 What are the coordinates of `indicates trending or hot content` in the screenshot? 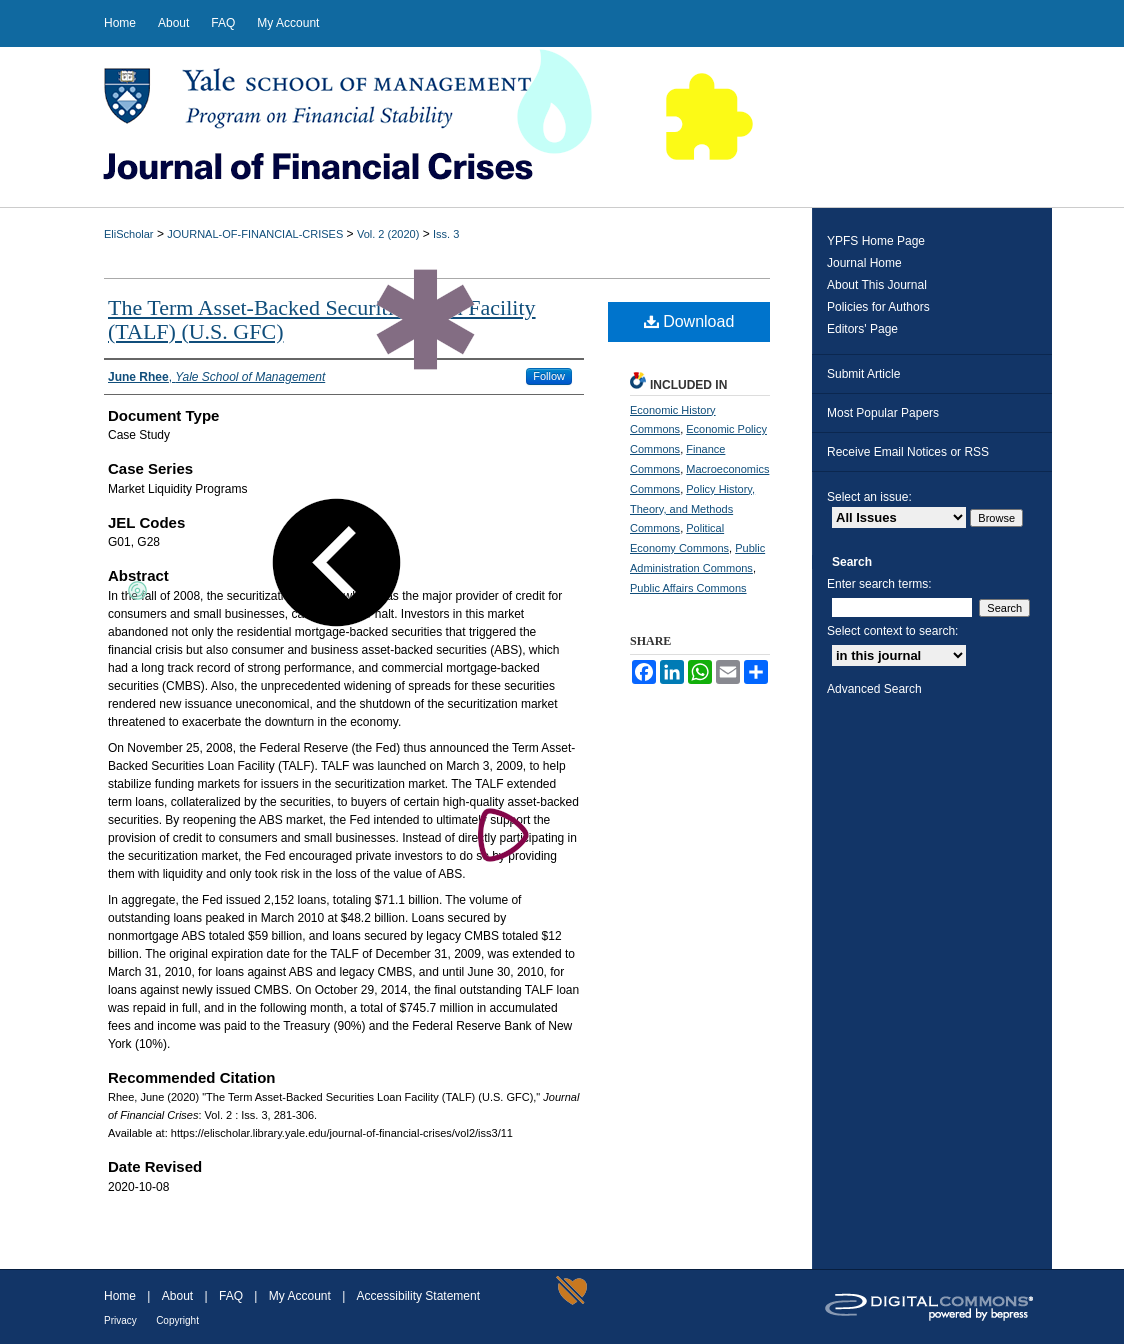 It's located at (554, 101).